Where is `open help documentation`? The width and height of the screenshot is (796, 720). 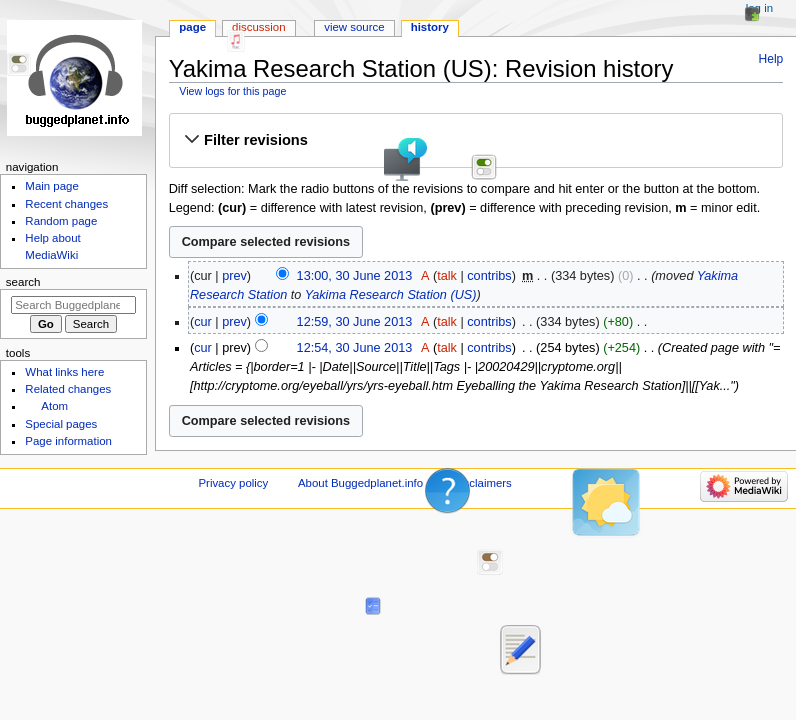 open help documentation is located at coordinates (447, 490).